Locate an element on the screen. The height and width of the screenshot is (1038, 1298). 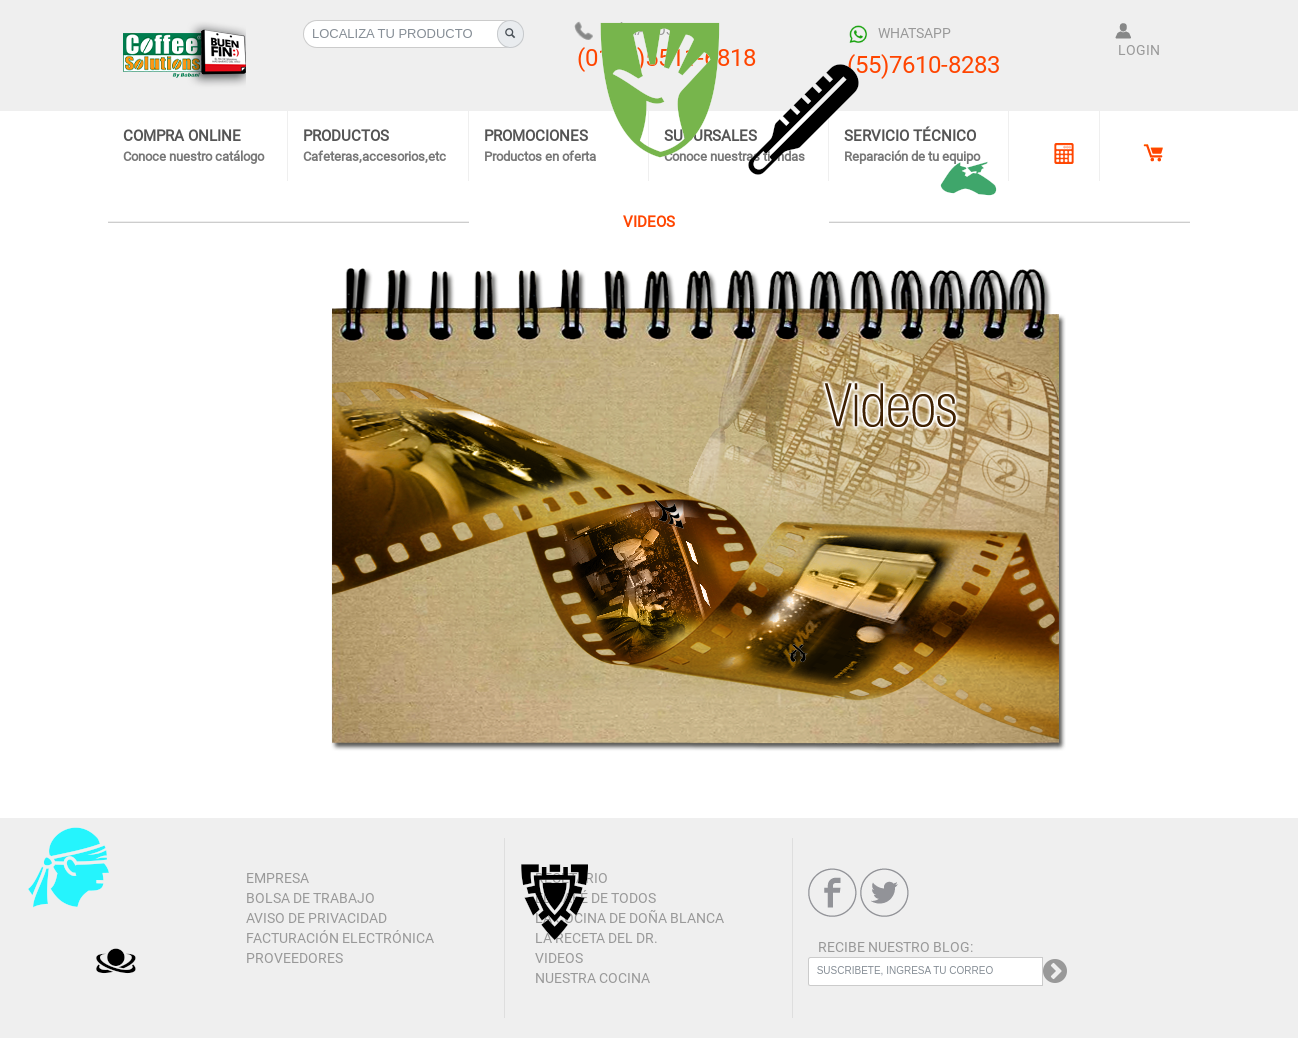
check body temperature or health status is located at coordinates (803, 119).